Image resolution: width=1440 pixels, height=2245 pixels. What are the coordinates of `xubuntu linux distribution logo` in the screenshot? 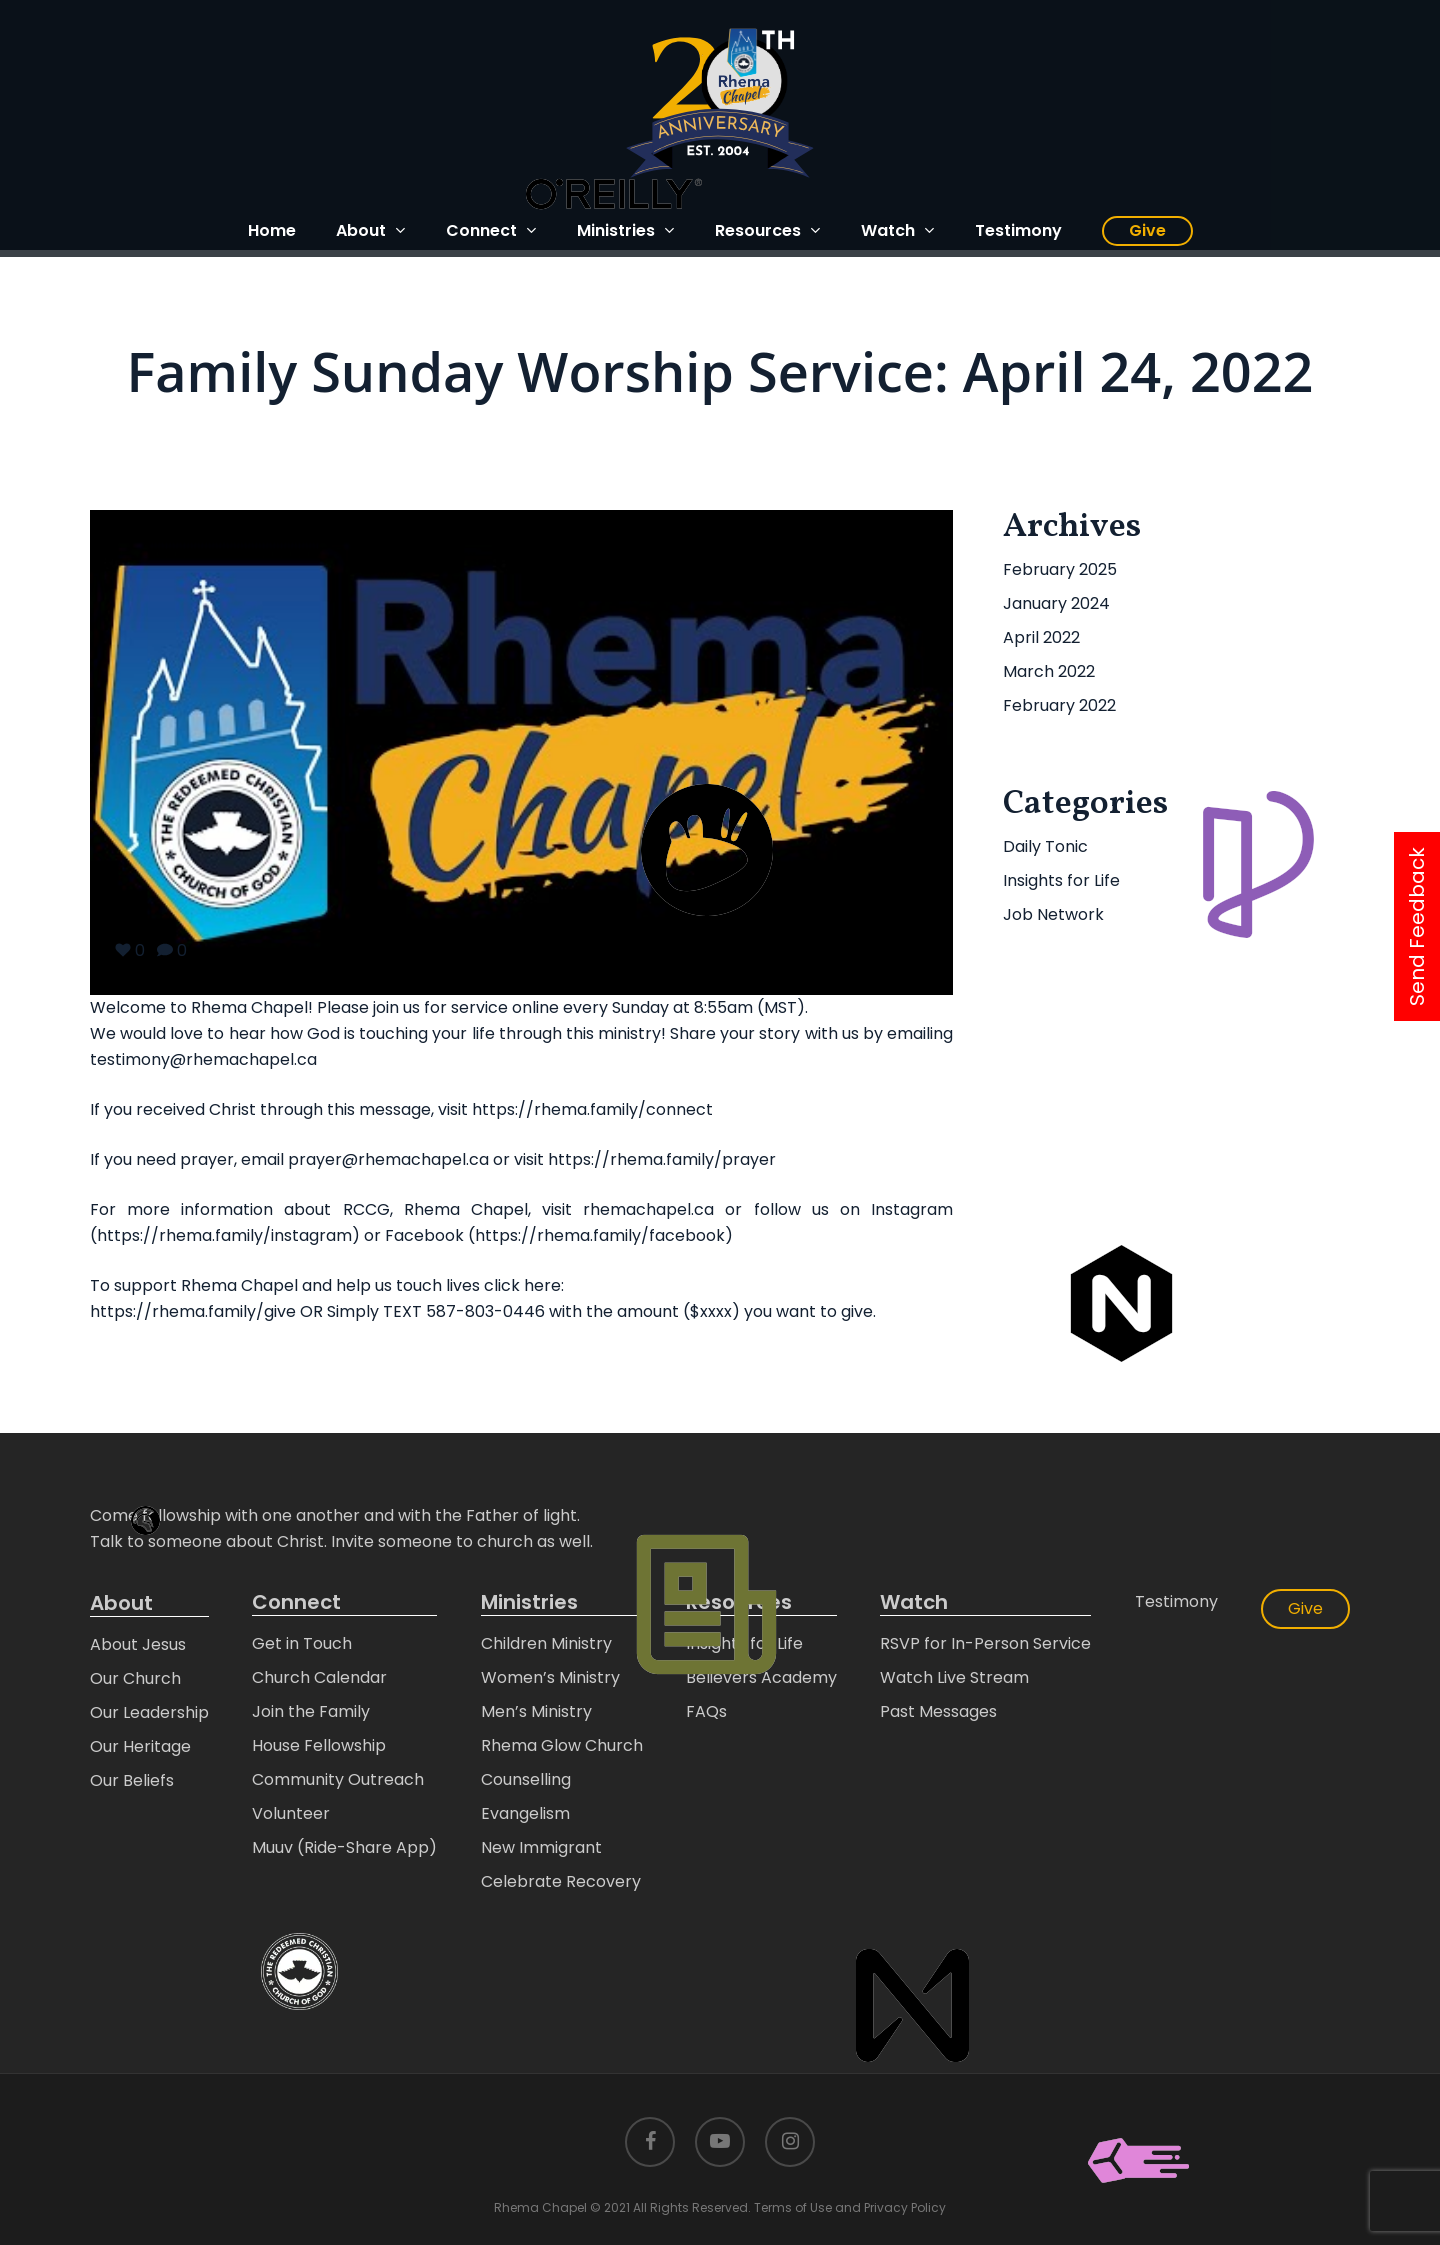 It's located at (707, 850).